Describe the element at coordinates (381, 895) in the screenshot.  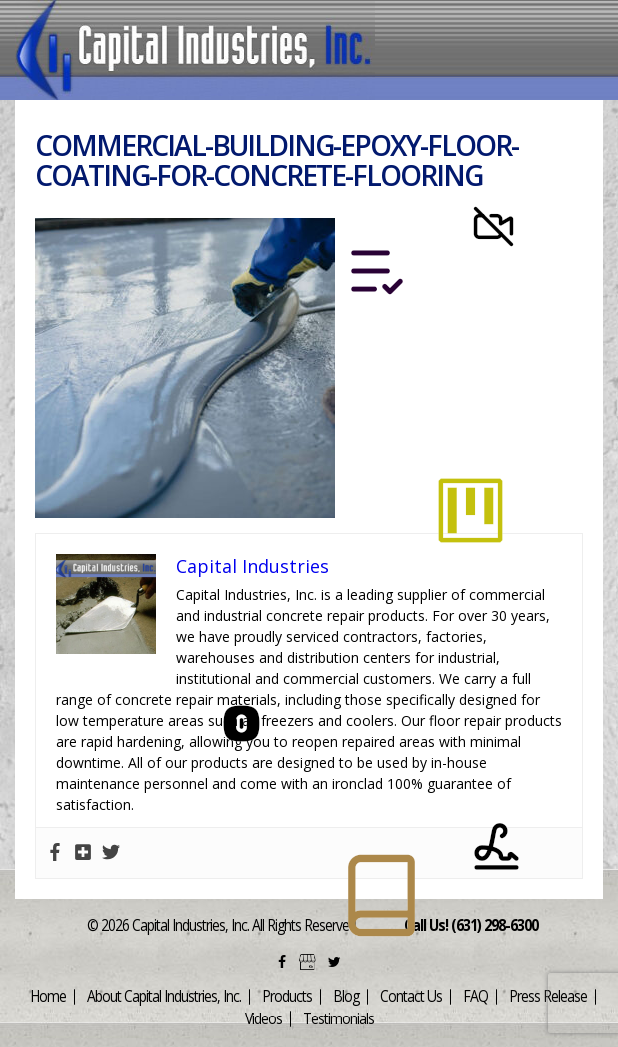
I see `open library or reading list` at that location.